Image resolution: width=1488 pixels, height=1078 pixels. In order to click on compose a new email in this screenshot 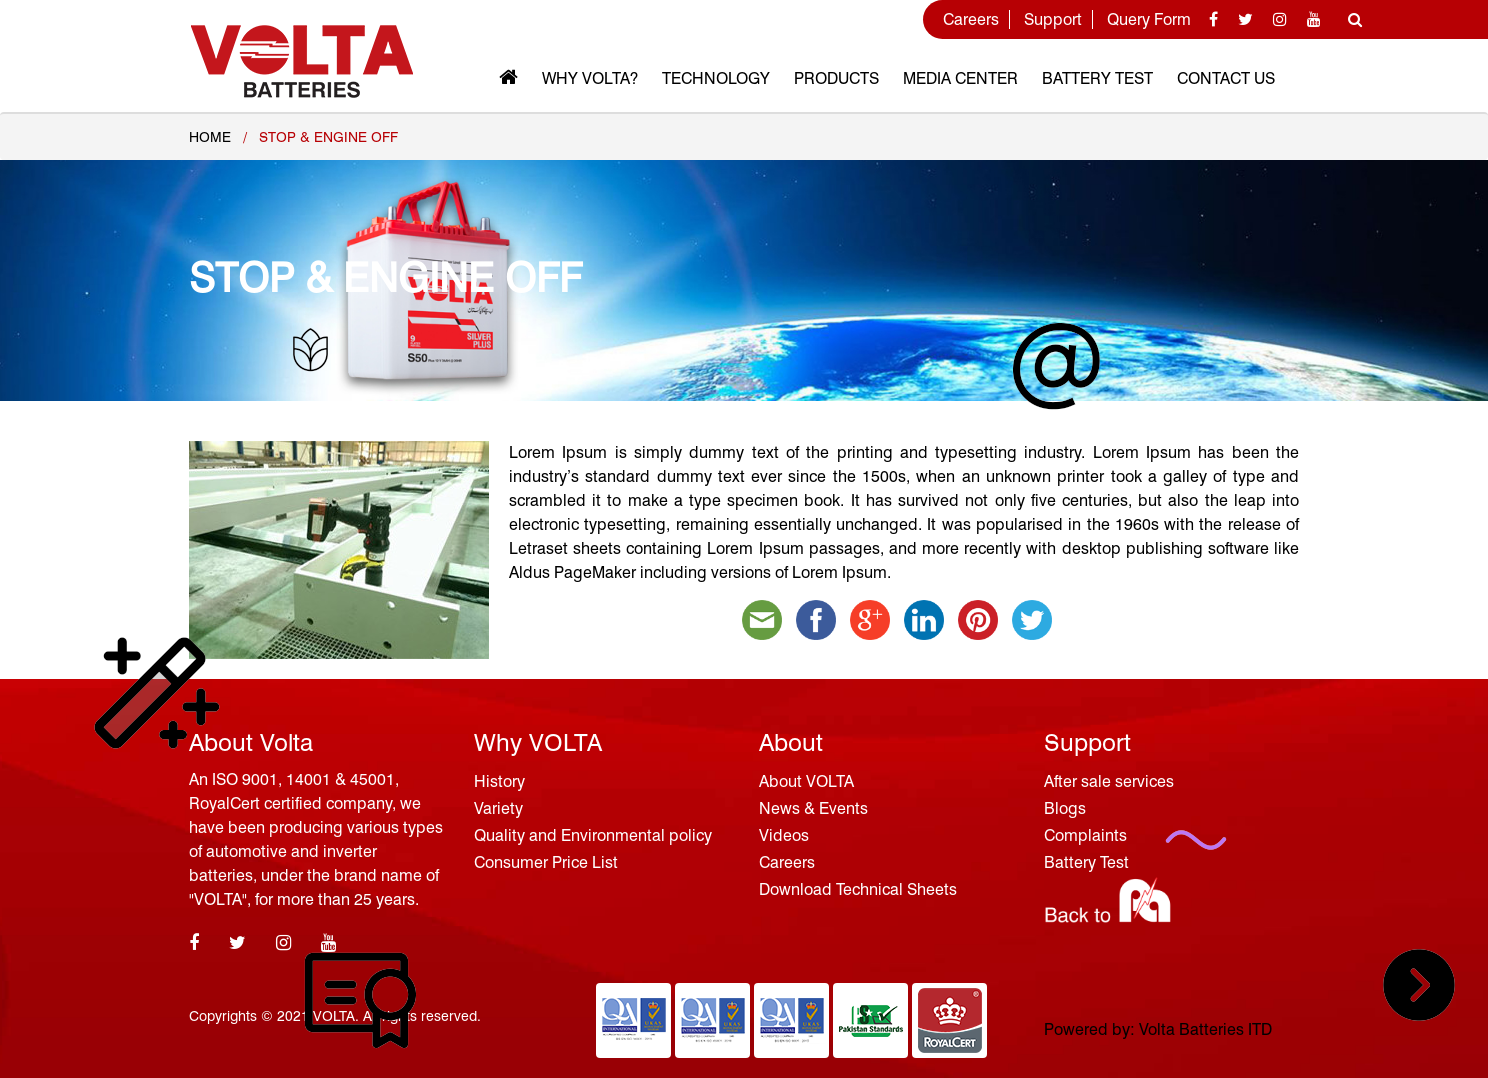, I will do `click(1056, 366)`.